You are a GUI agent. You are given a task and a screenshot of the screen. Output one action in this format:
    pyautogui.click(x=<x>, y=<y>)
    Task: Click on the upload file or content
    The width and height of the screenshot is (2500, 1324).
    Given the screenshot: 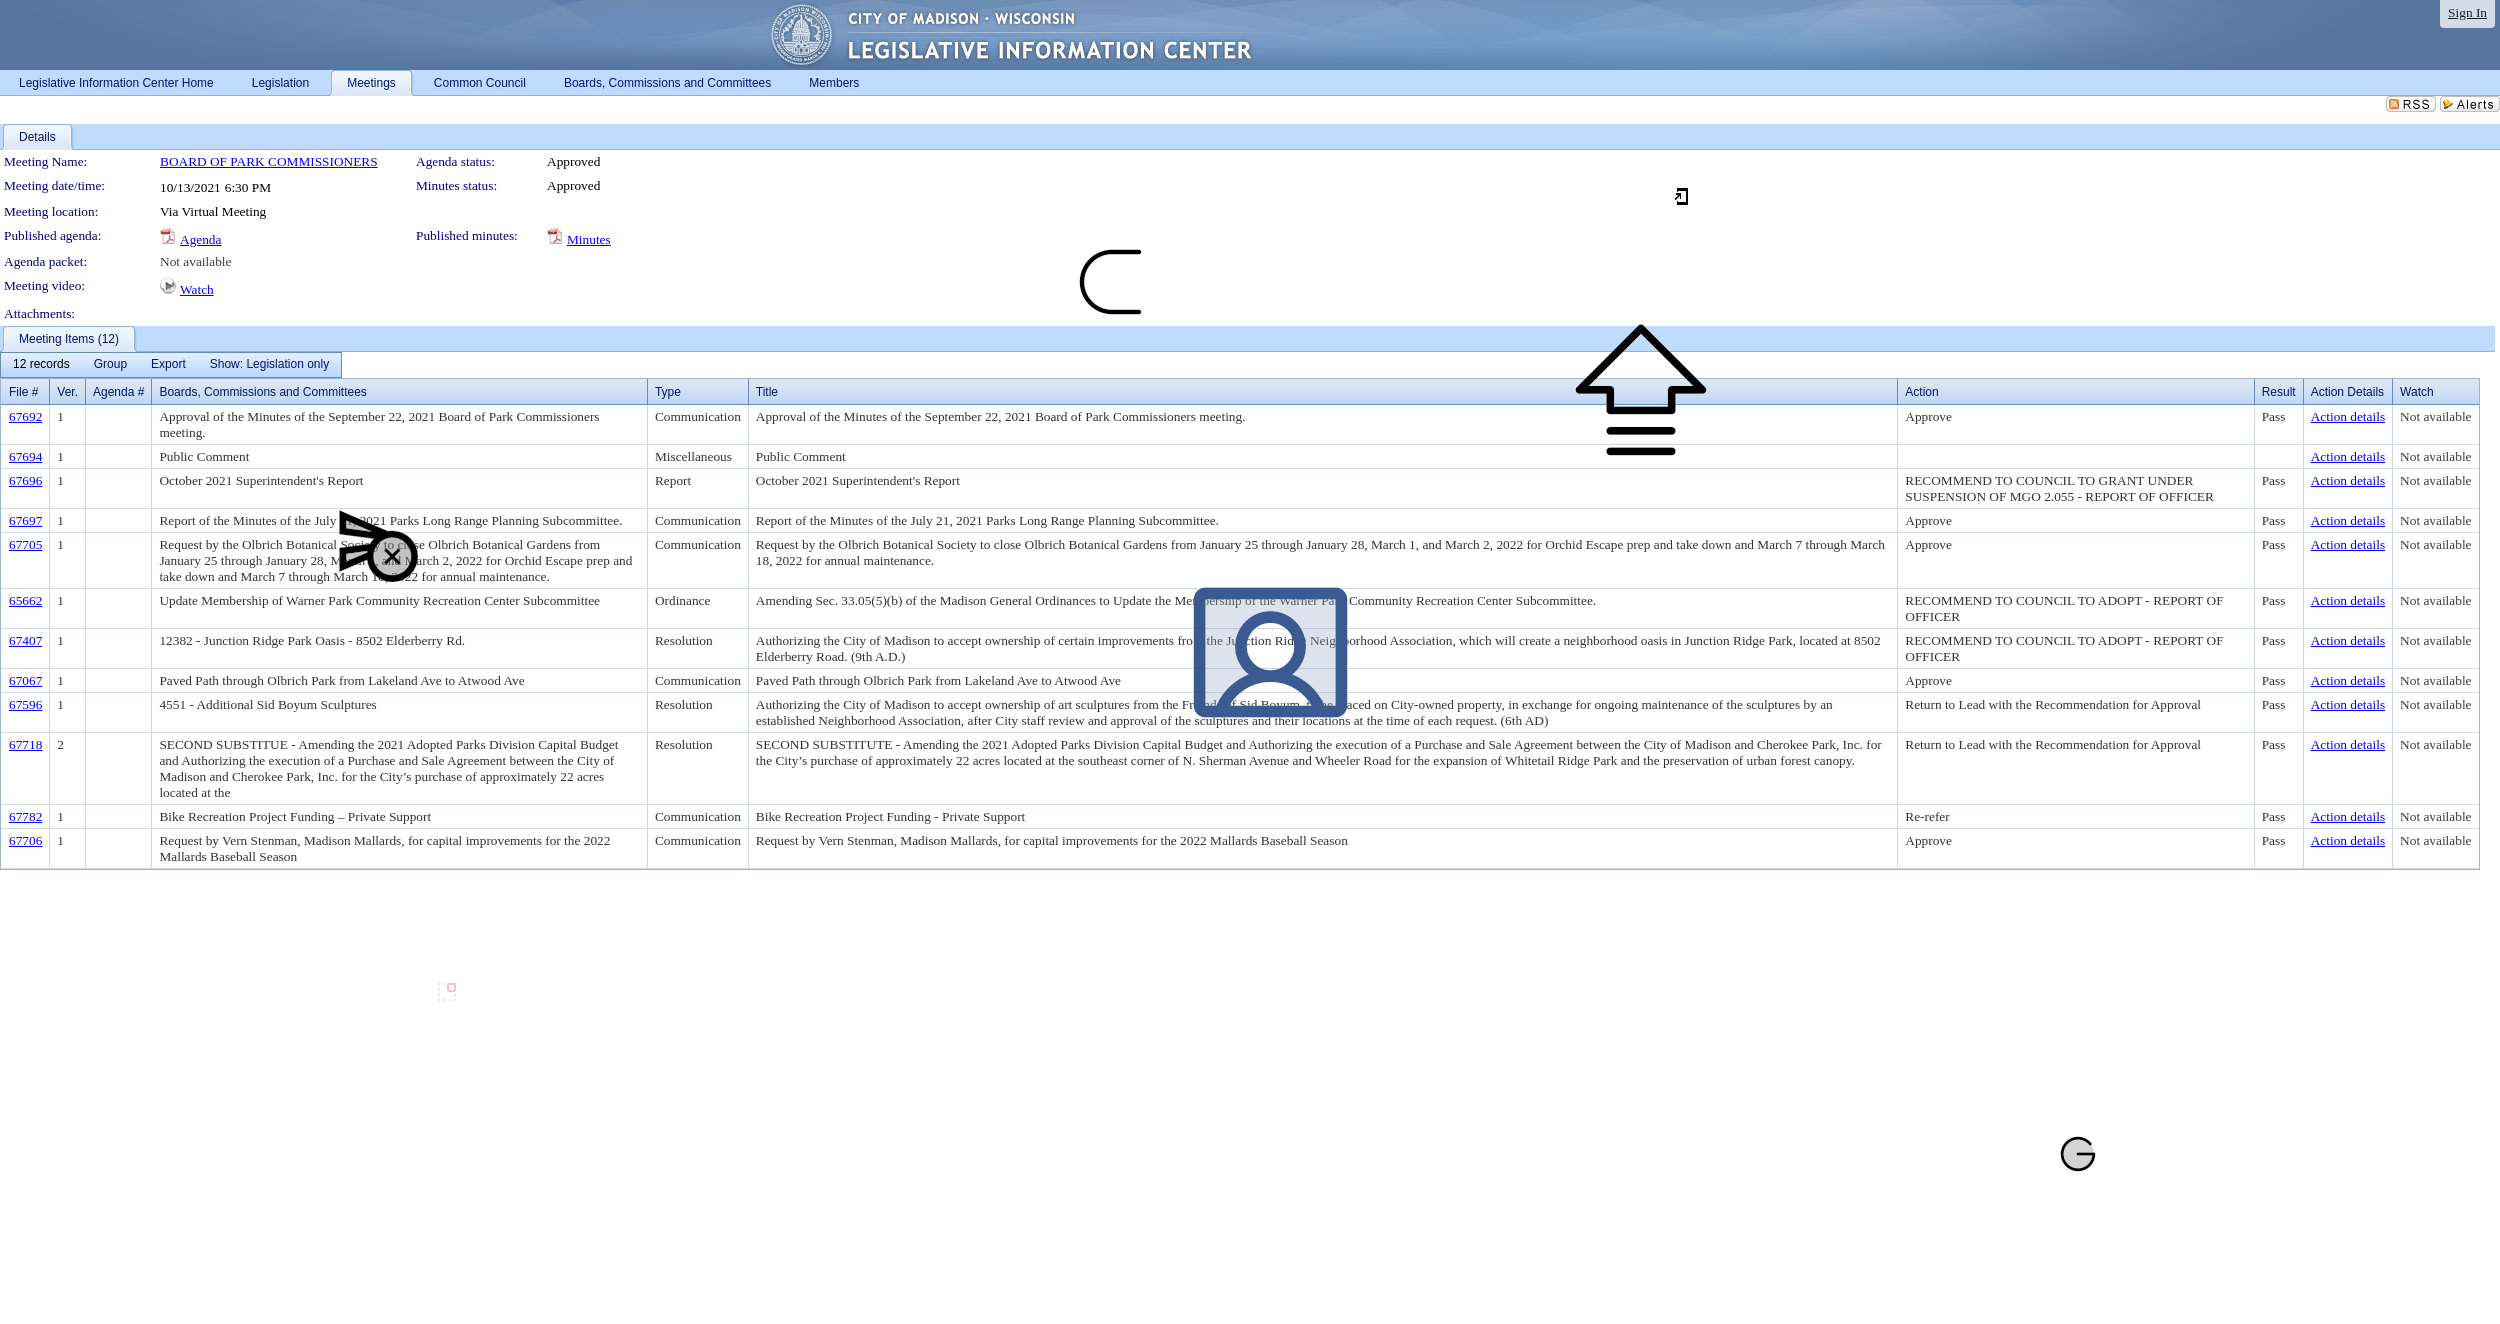 What is the action you would take?
    pyautogui.click(x=1641, y=395)
    